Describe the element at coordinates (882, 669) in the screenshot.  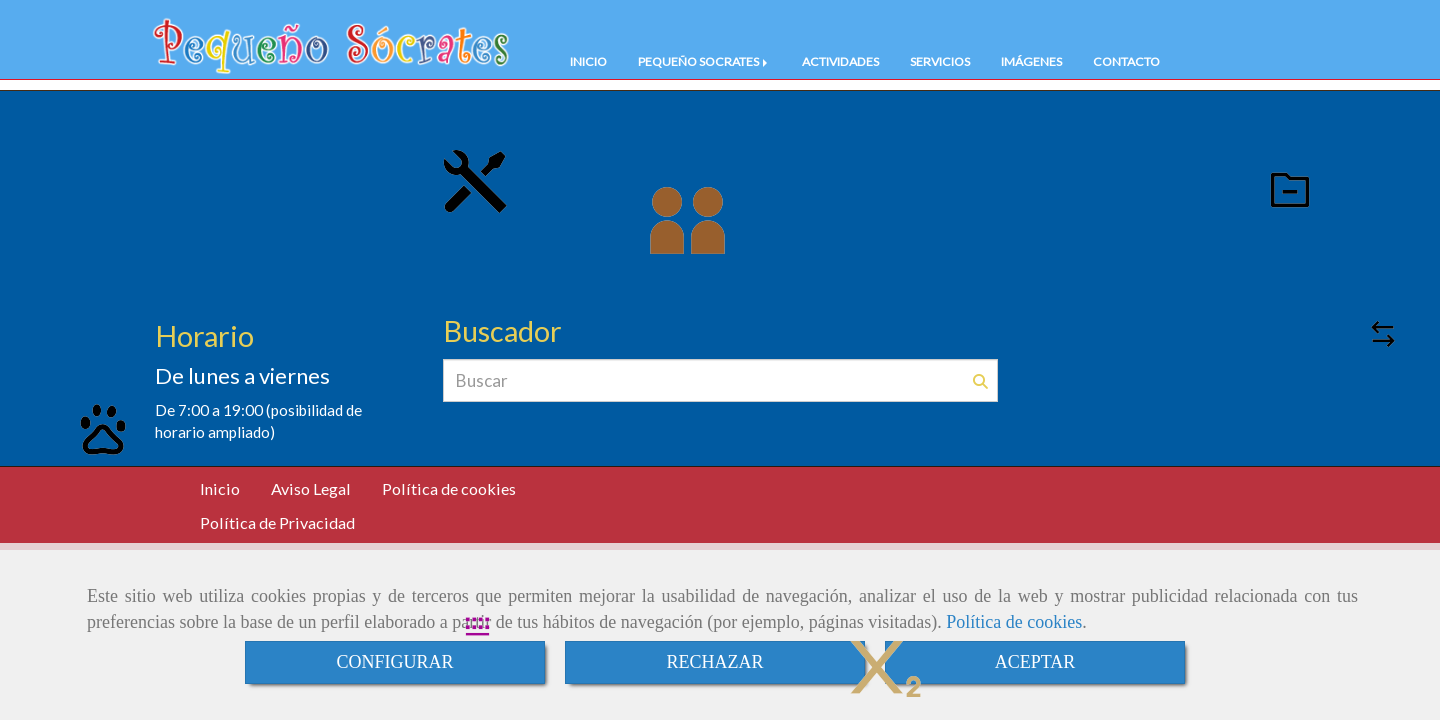
I see `format text as subscript` at that location.